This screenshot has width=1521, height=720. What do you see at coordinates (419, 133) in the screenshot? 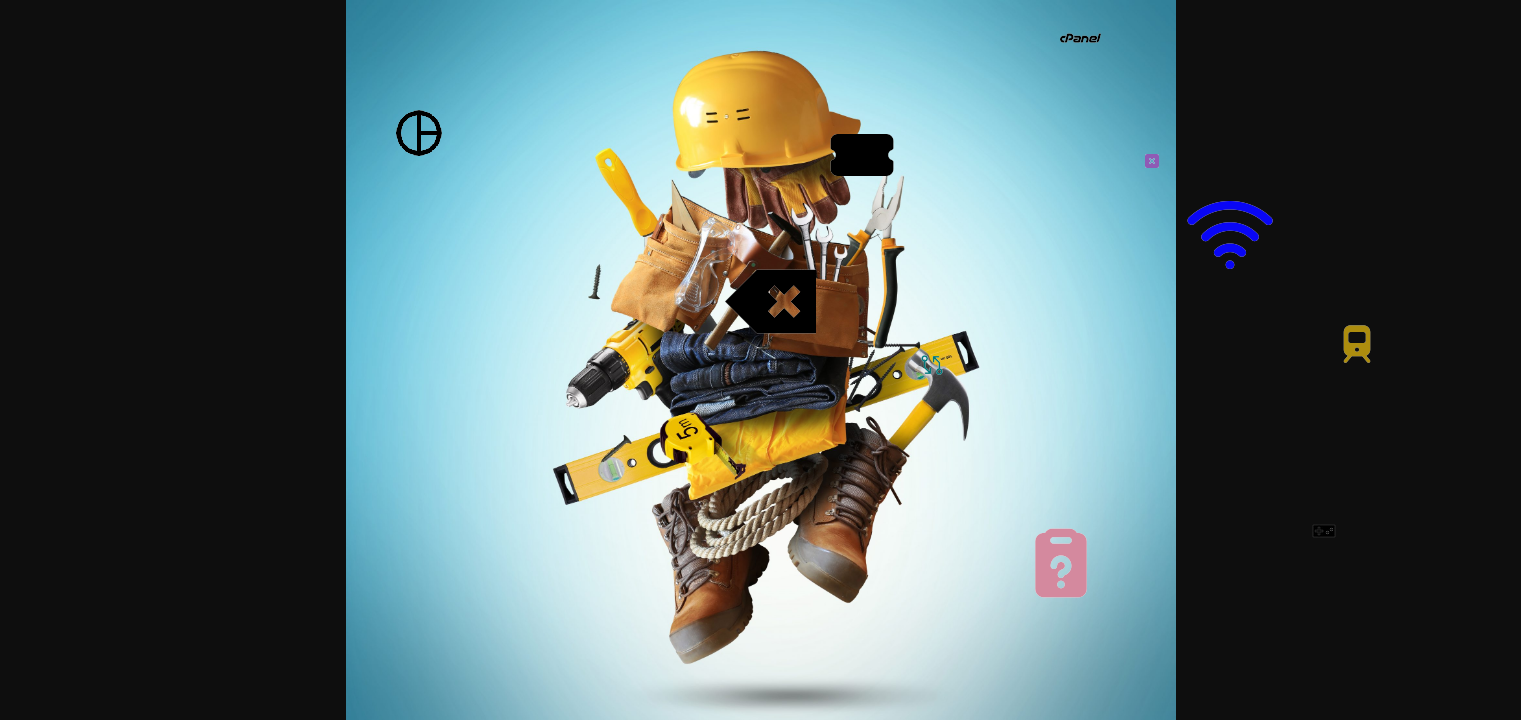
I see `view data breakdown or statistics` at bounding box center [419, 133].